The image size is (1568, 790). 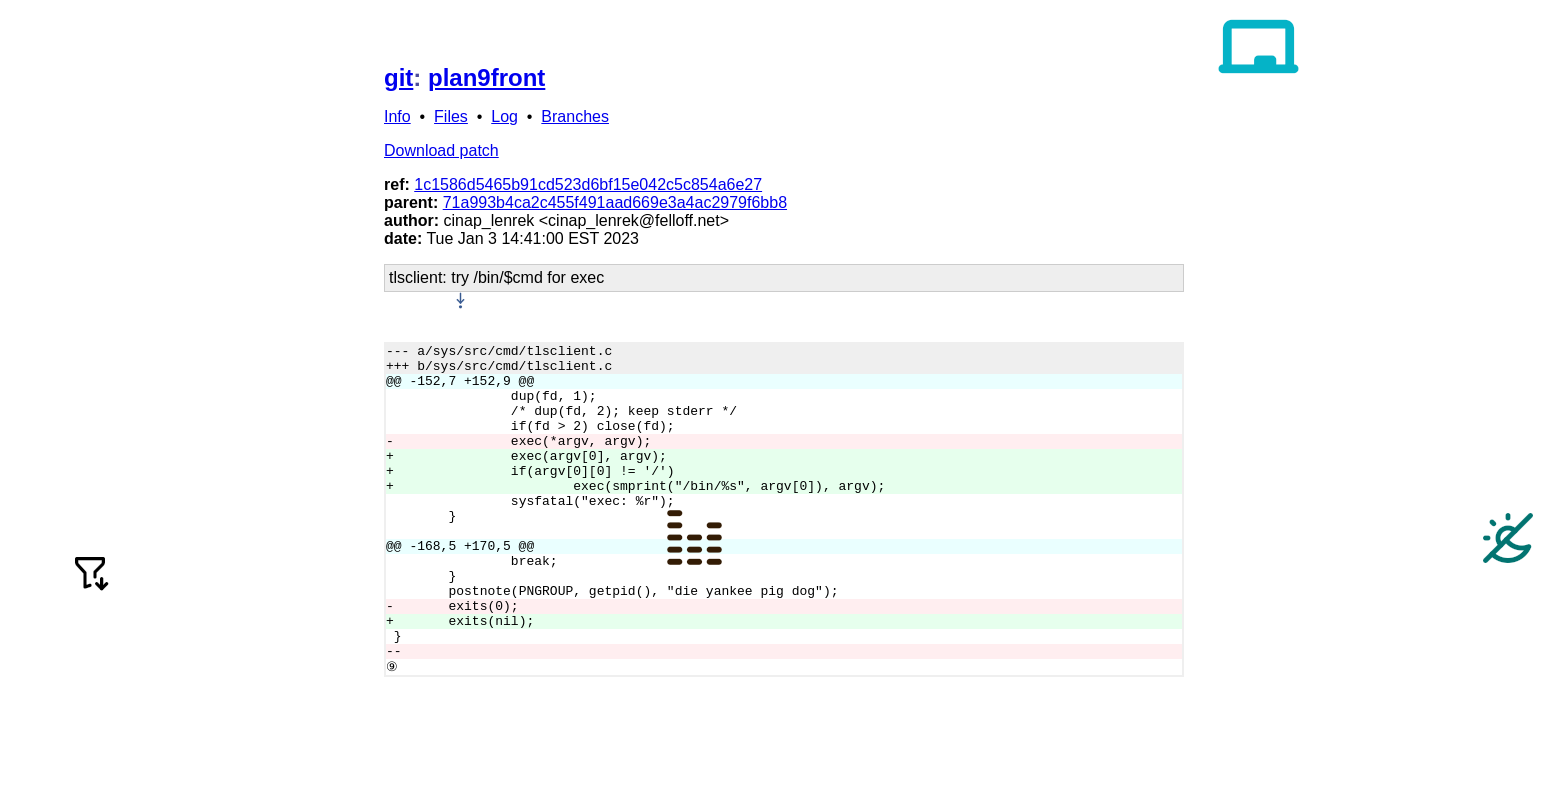 I want to click on access presentation or teaching mode, so click(x=1258, y=46).